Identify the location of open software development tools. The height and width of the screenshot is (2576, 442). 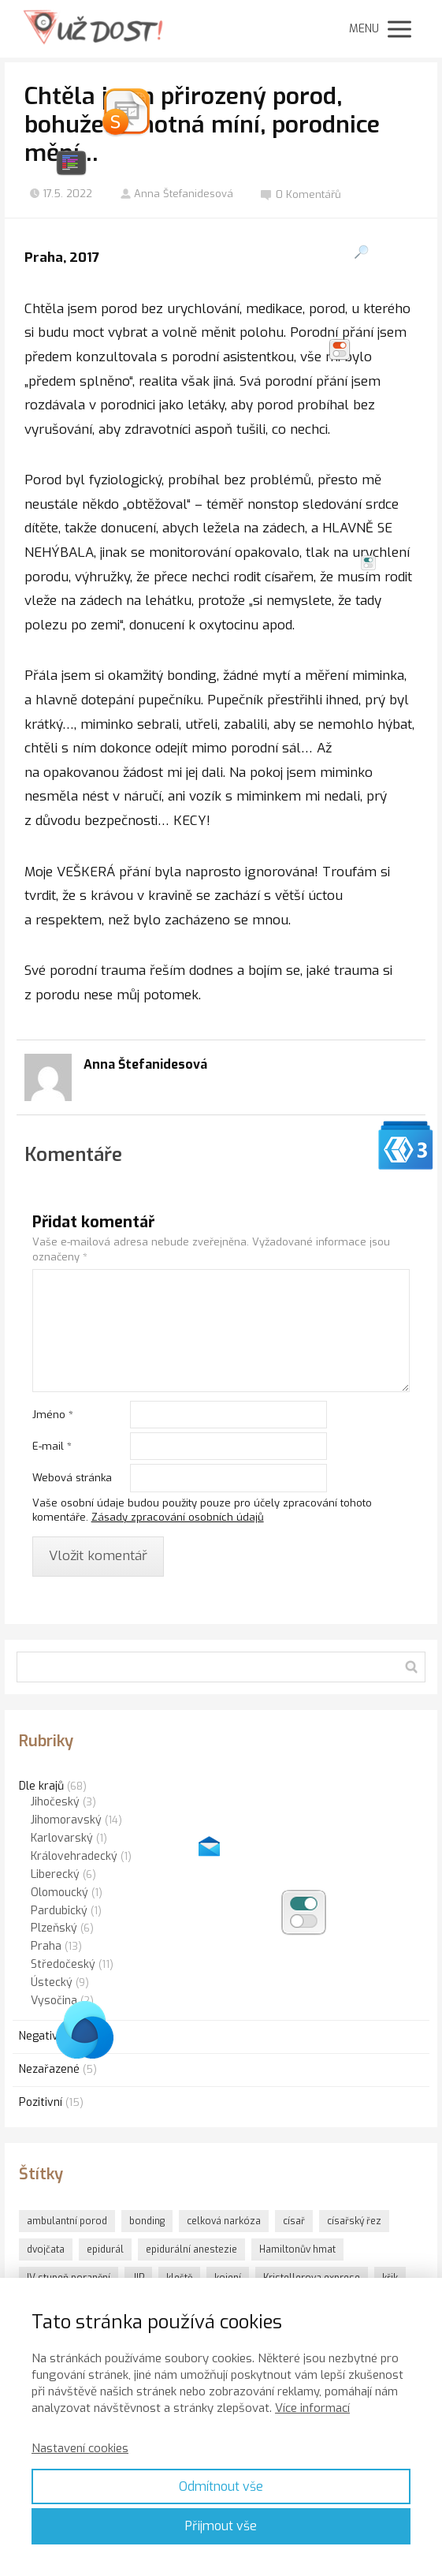
(71, 162).